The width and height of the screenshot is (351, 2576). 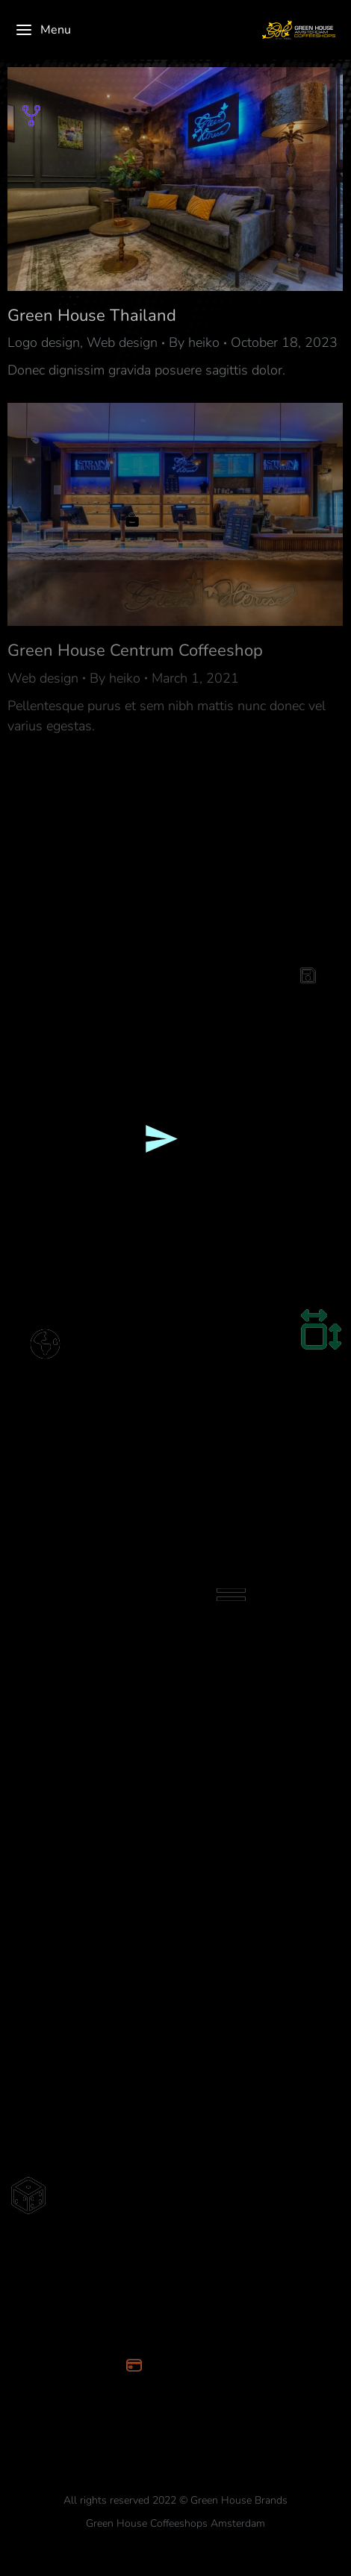 What do you see at coordinates (132, 520) in the screenshot?
I see `remove item from shopping bag` at bounding box center [132, 520].